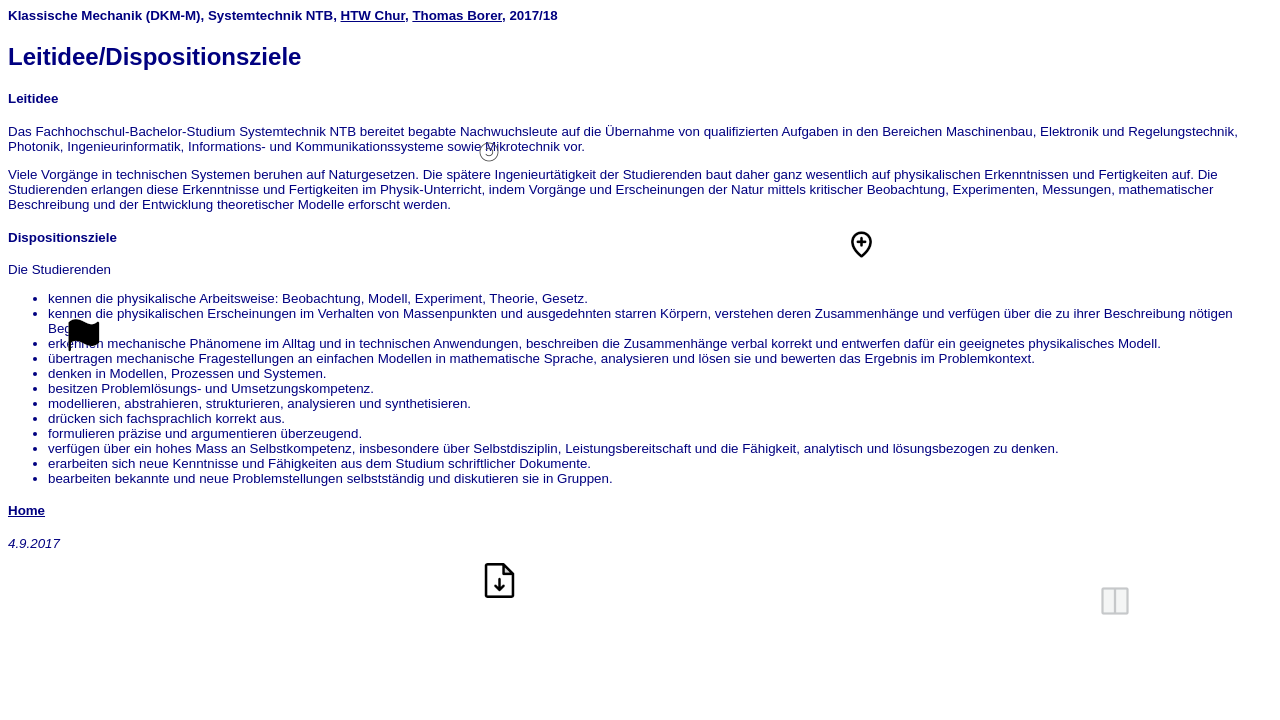  What do you see at coordinates (499, 580) in the screenshot?
I see `download a file` at bounding box center [499, 580].